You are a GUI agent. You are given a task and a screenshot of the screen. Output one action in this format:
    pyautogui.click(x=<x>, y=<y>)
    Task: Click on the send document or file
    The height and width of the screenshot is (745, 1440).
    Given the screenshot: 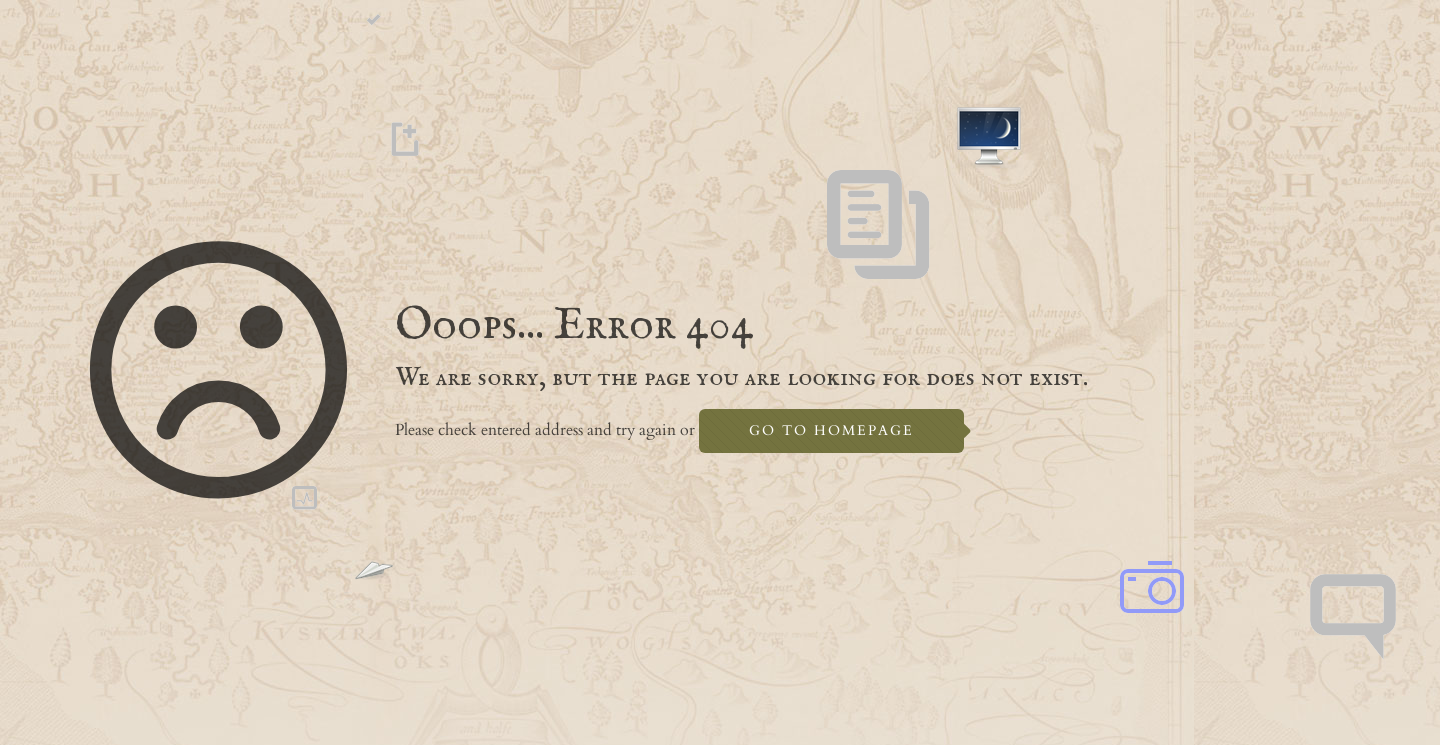 What is the action you would take?
    pyautogui.click(x=374, y=571)
    